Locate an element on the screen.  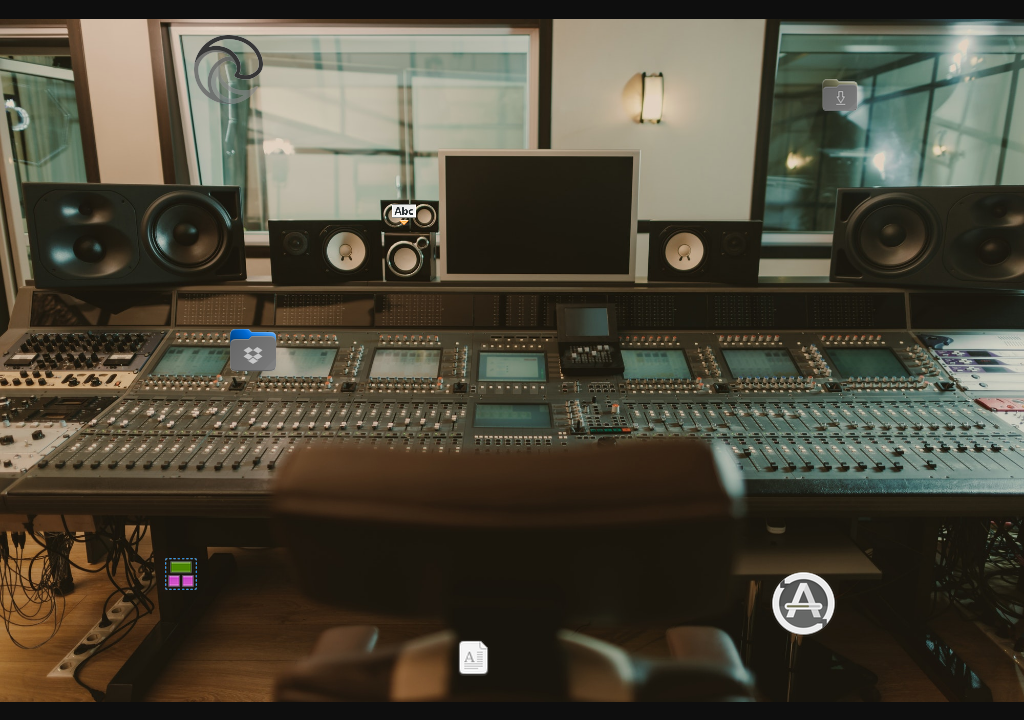
open your Dropbox folder is located at coordinates (253, 350).